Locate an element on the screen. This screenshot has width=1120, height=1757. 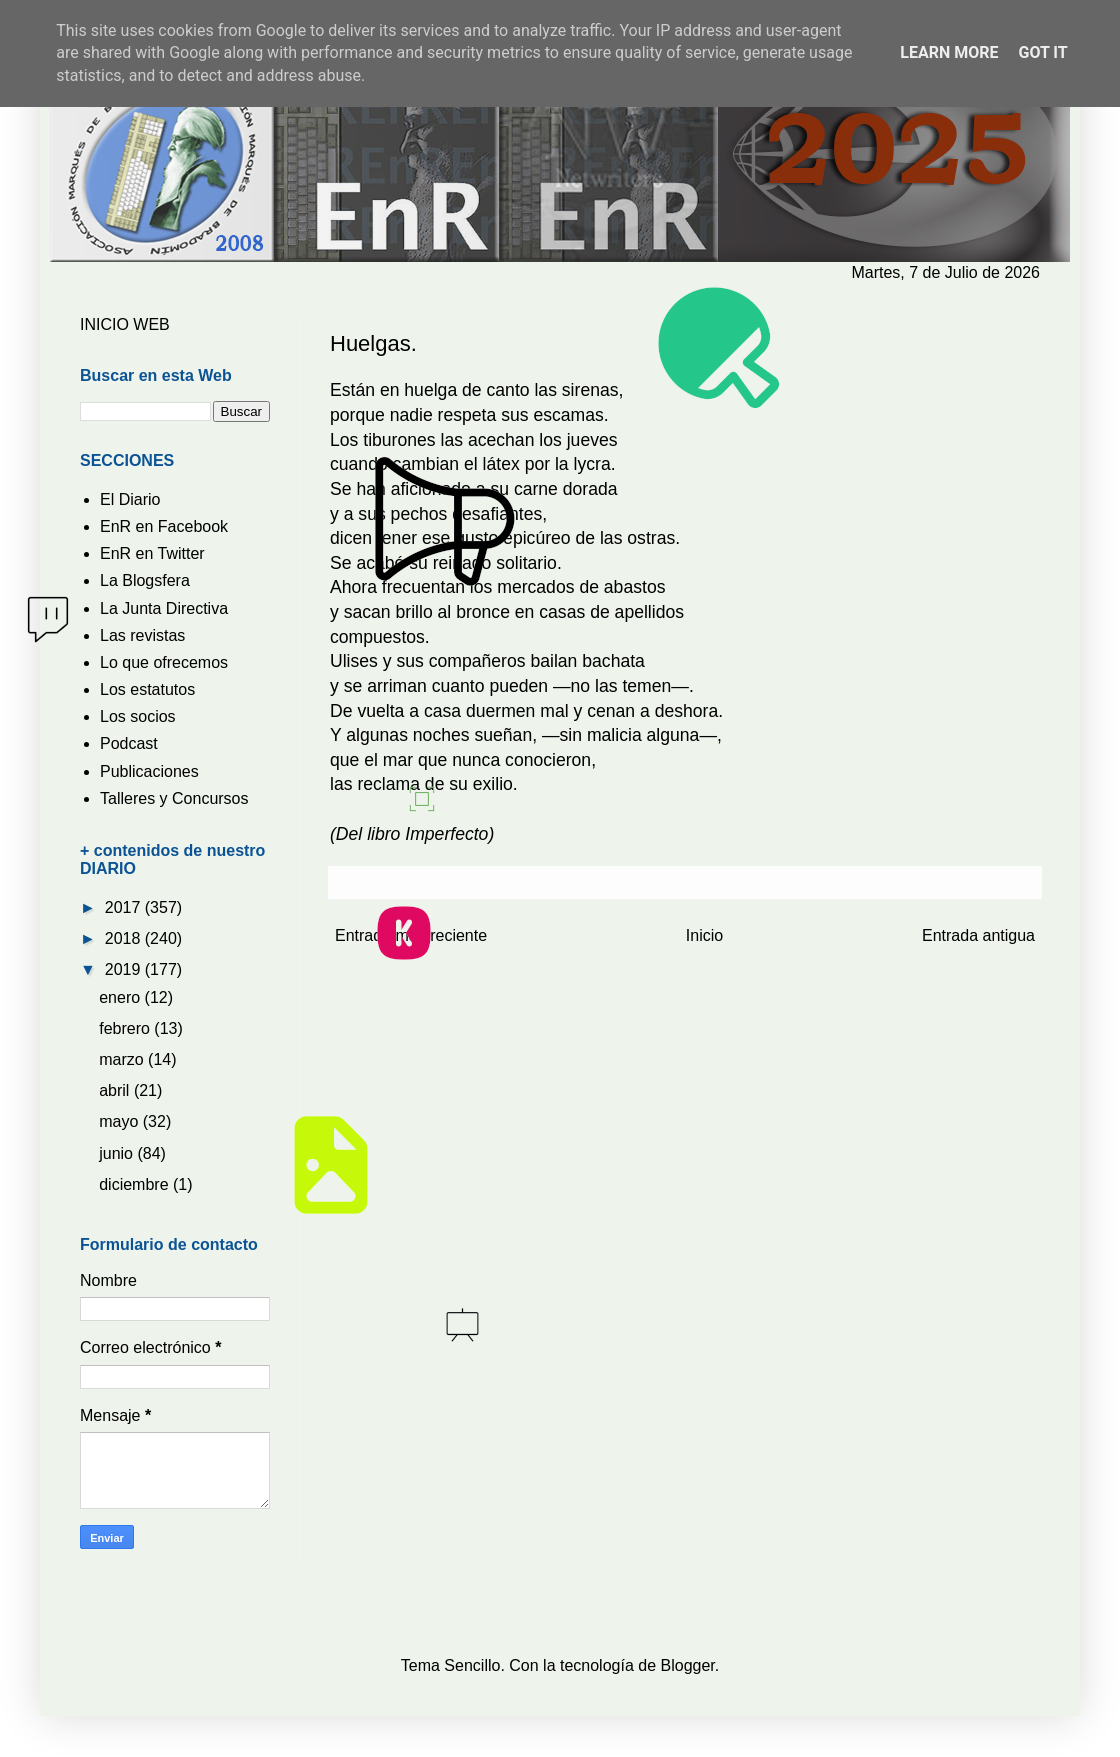
scan a document or QR code is located at coordinates (422, 799).